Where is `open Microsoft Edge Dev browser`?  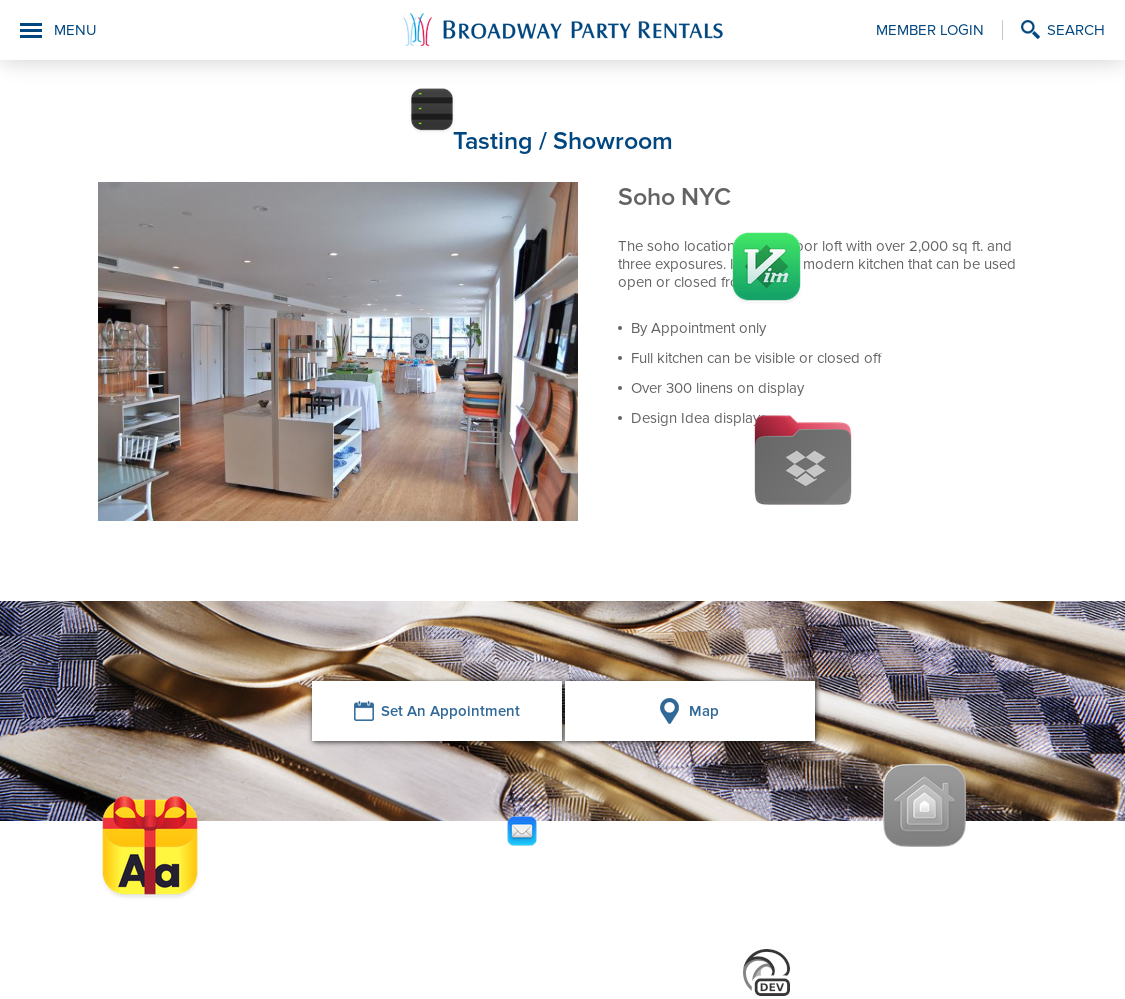 open Microsoft Edge Dev browser is located at coordinates (766, 972).